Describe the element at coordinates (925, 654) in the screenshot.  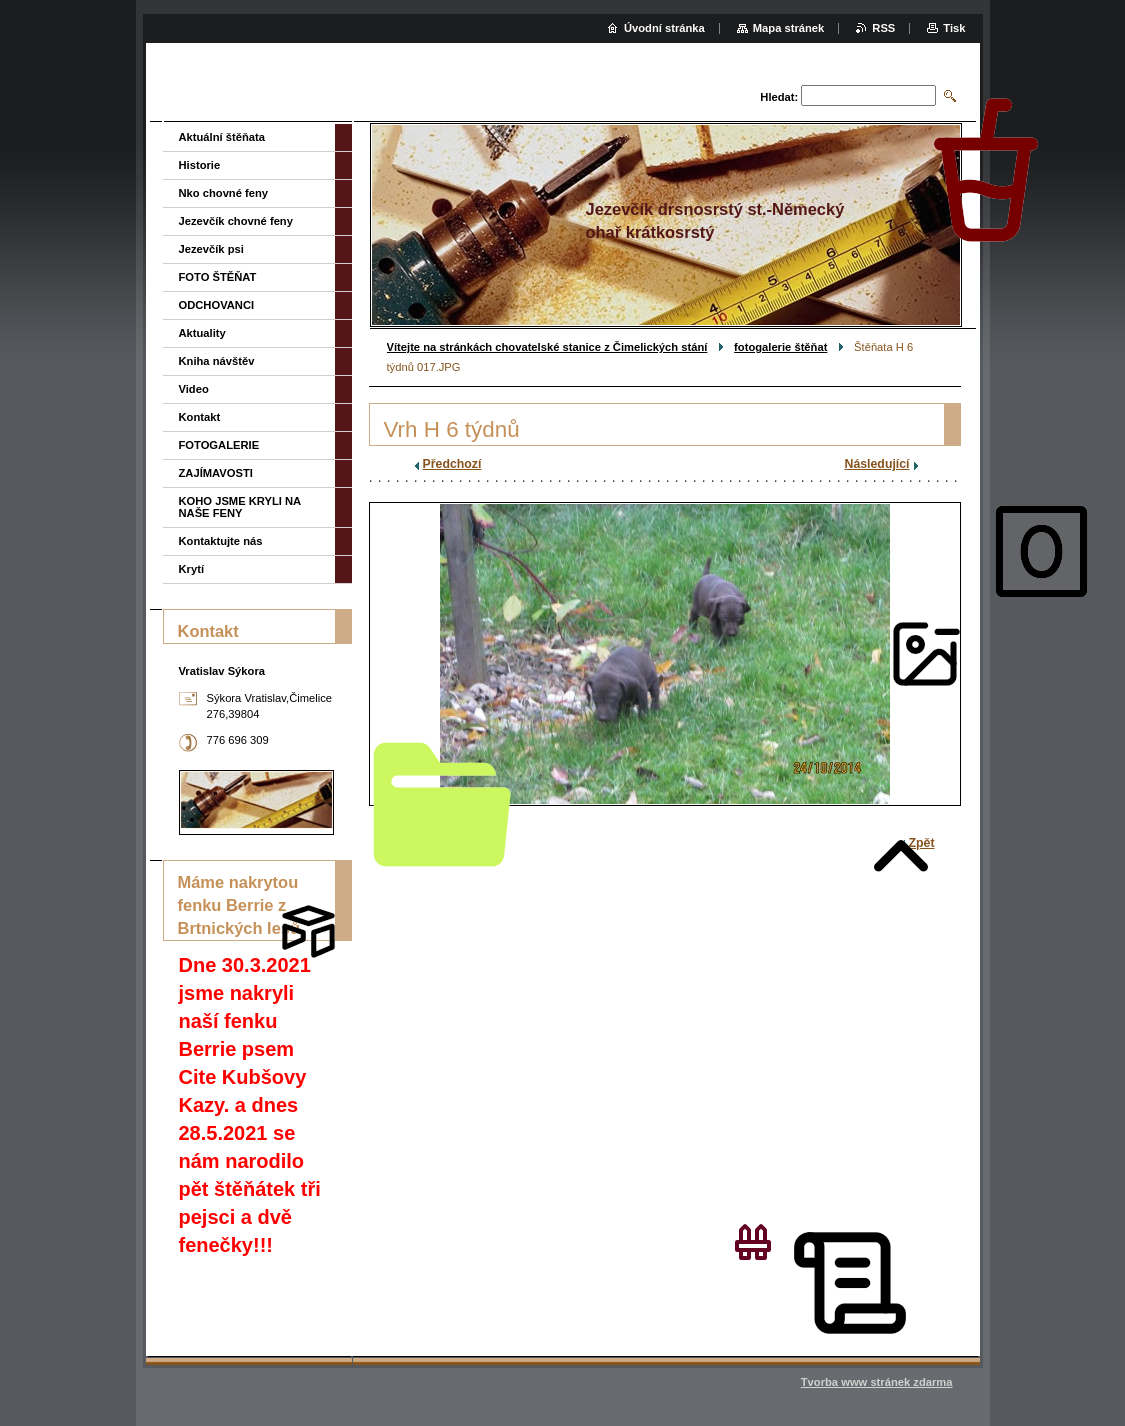
I see `remove an image from the collection` at that location.